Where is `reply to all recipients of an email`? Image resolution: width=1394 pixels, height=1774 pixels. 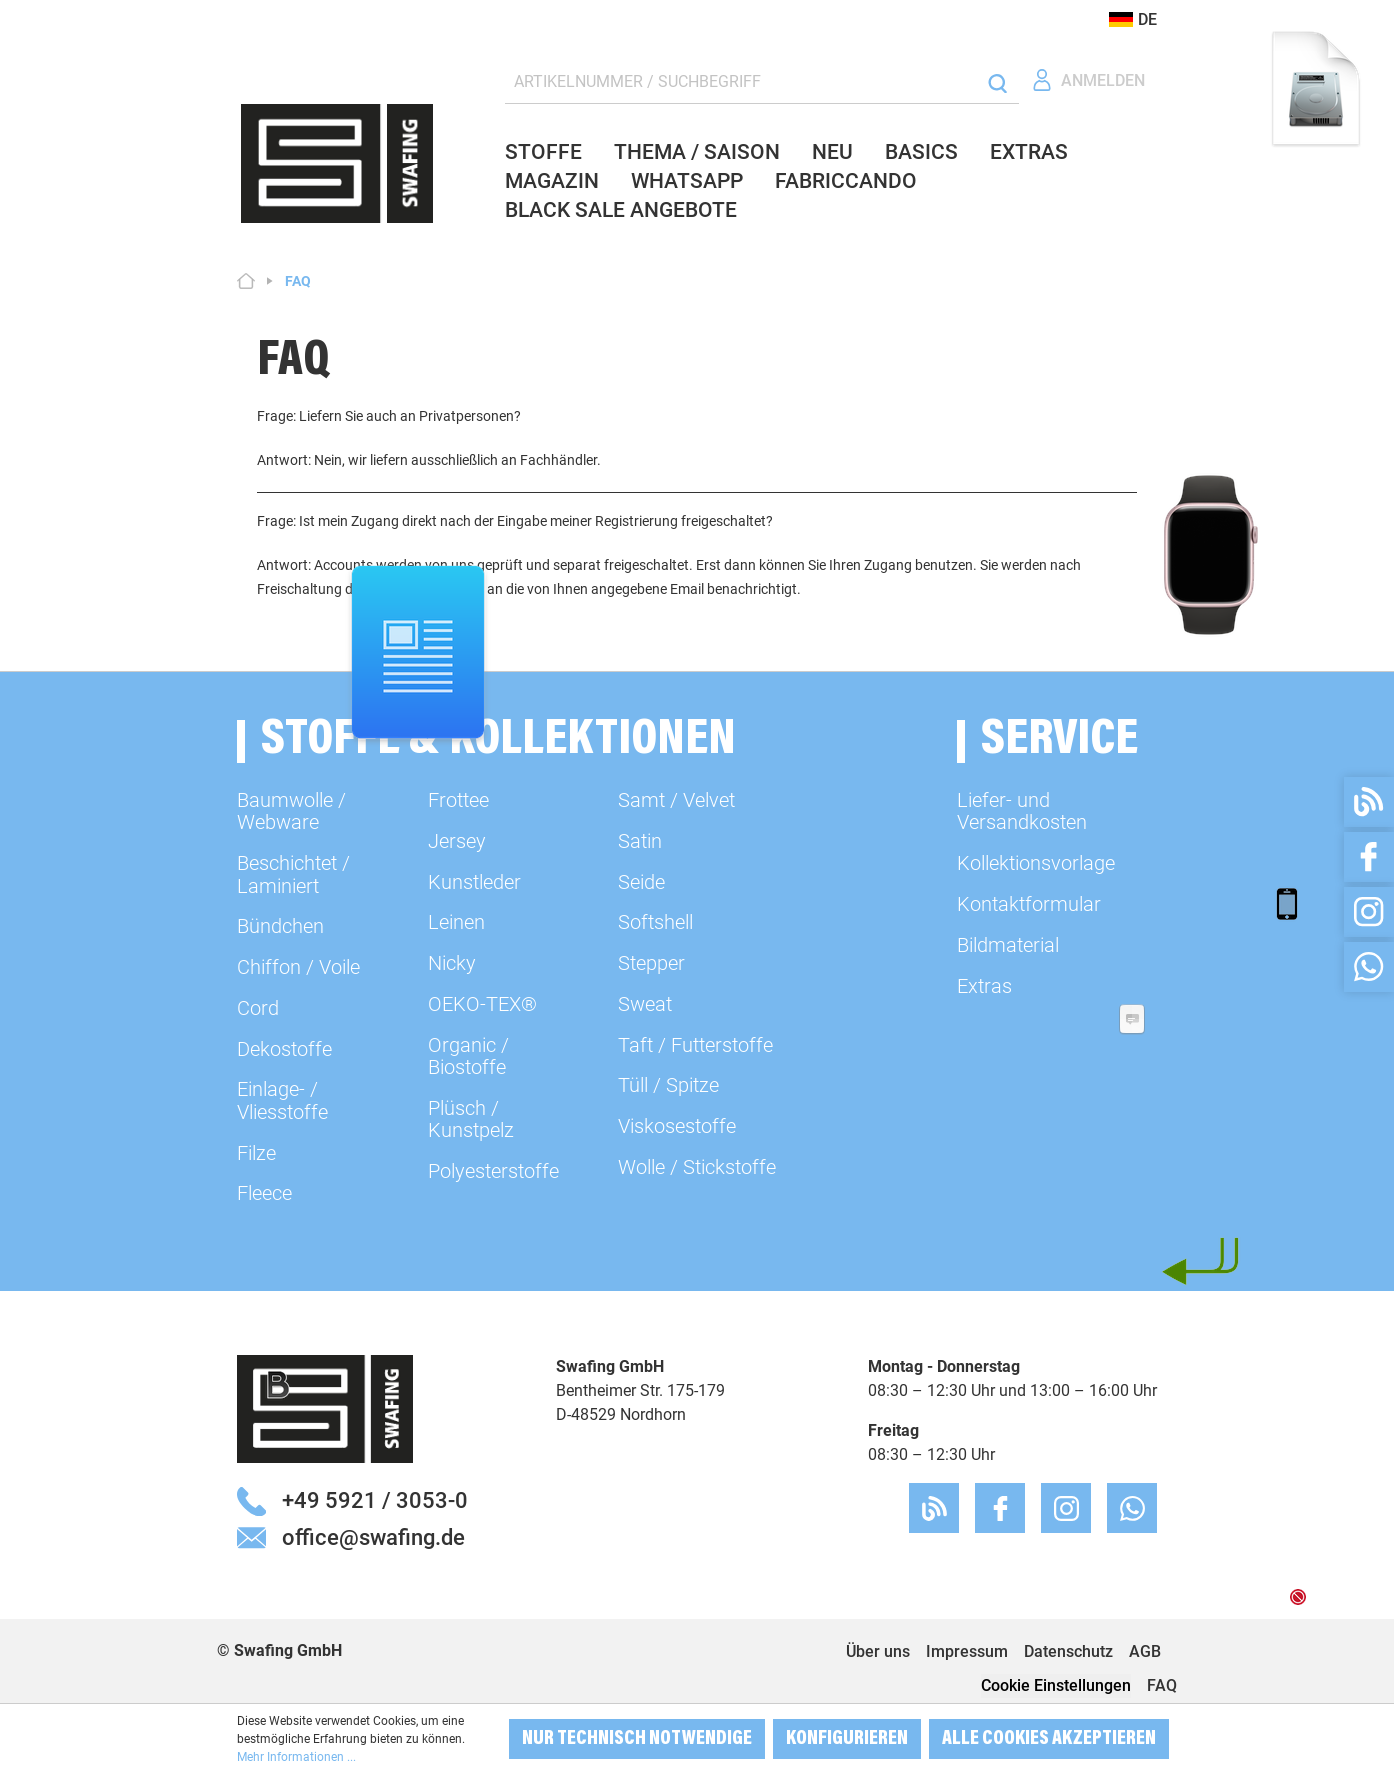 reply to all recipients of an email is located at coordinates (1199, 1261).